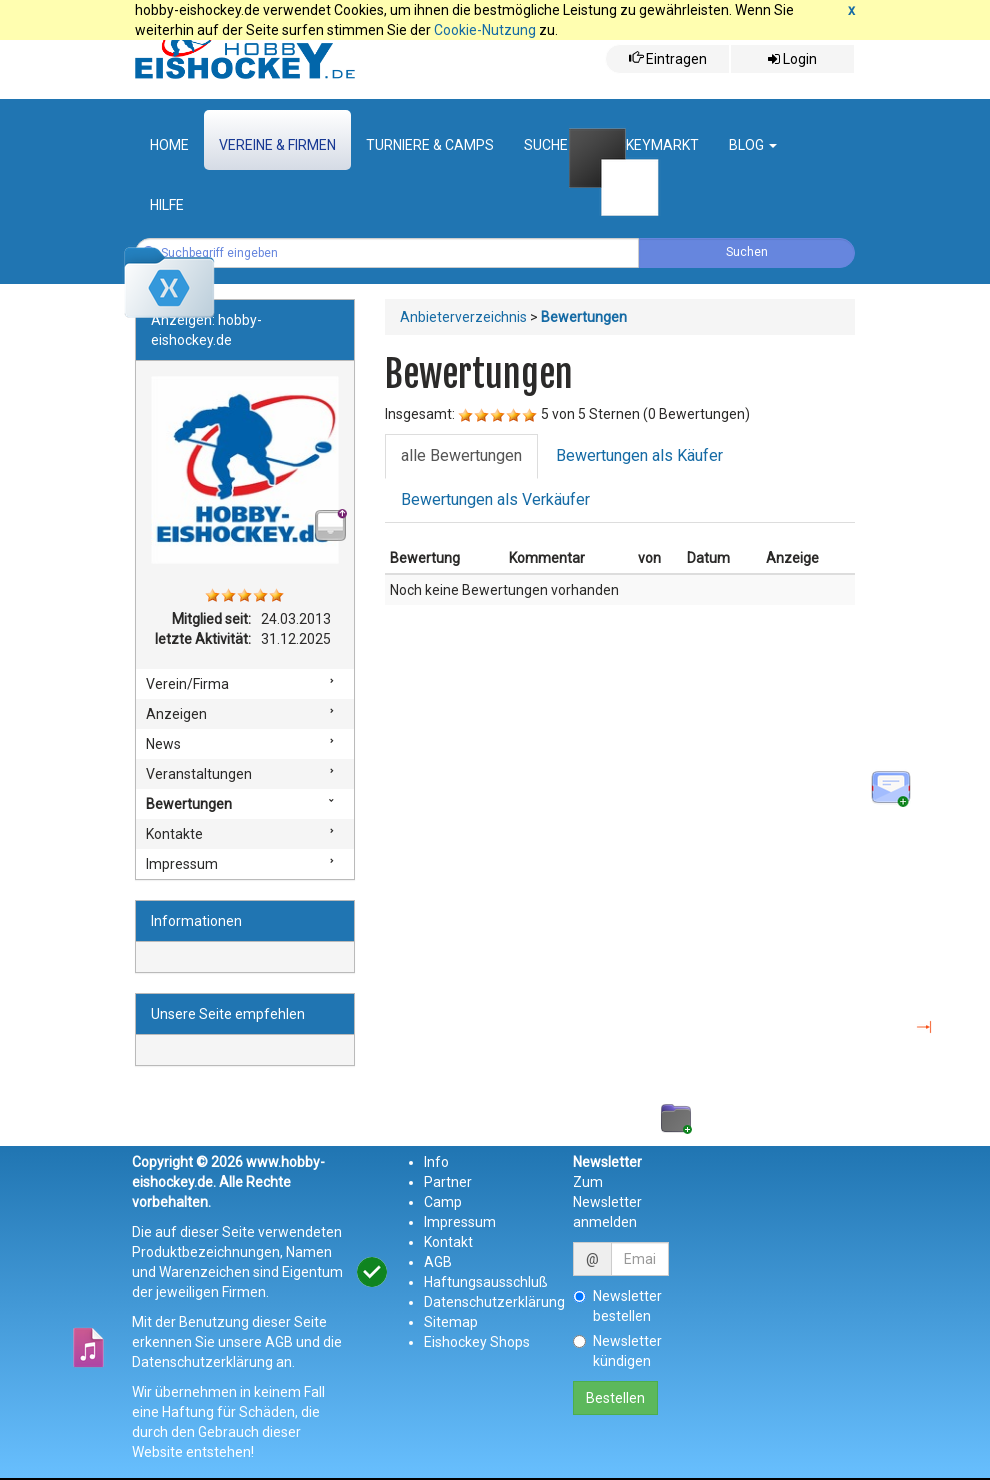  What do you see at coordinates (372, 1272) in the screenshot?
I see `confirm or approve an action` at bounding box center [372, 1272].